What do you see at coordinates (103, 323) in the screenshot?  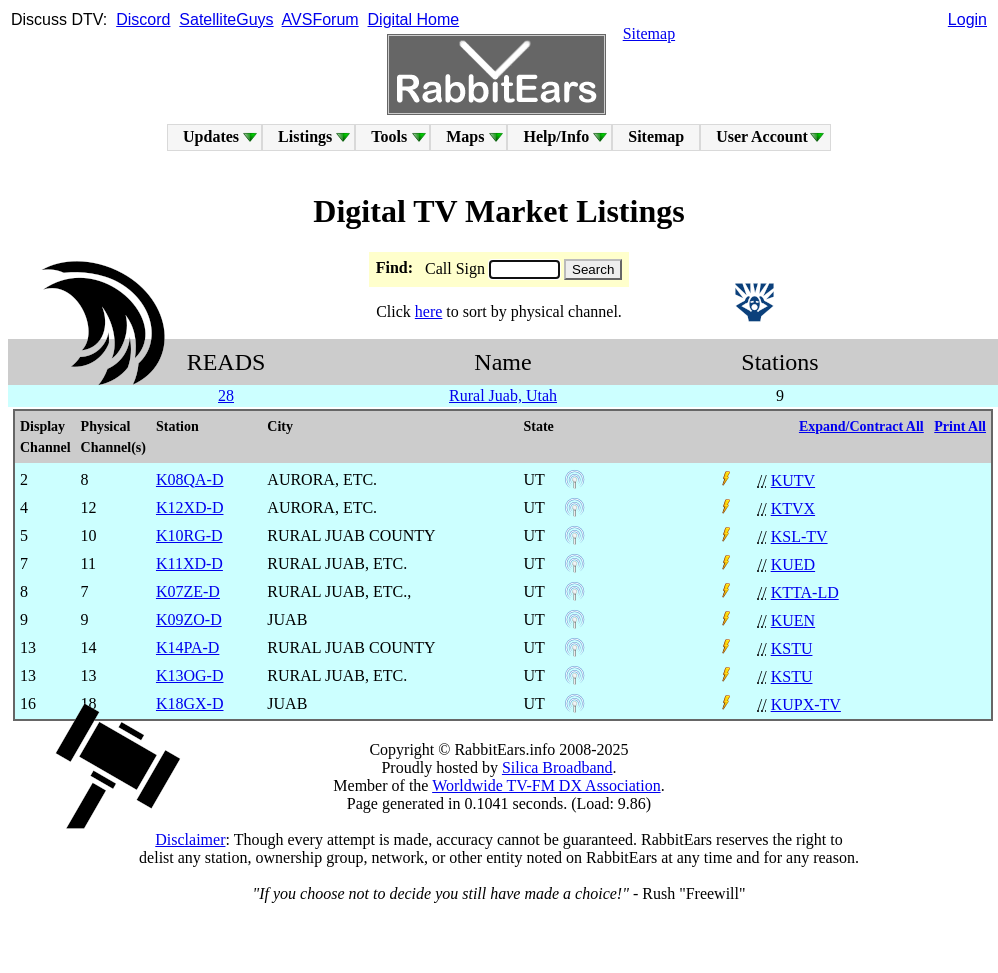 I see `equip claw-type armor or gauntlet` at bounding box center [103, 323].